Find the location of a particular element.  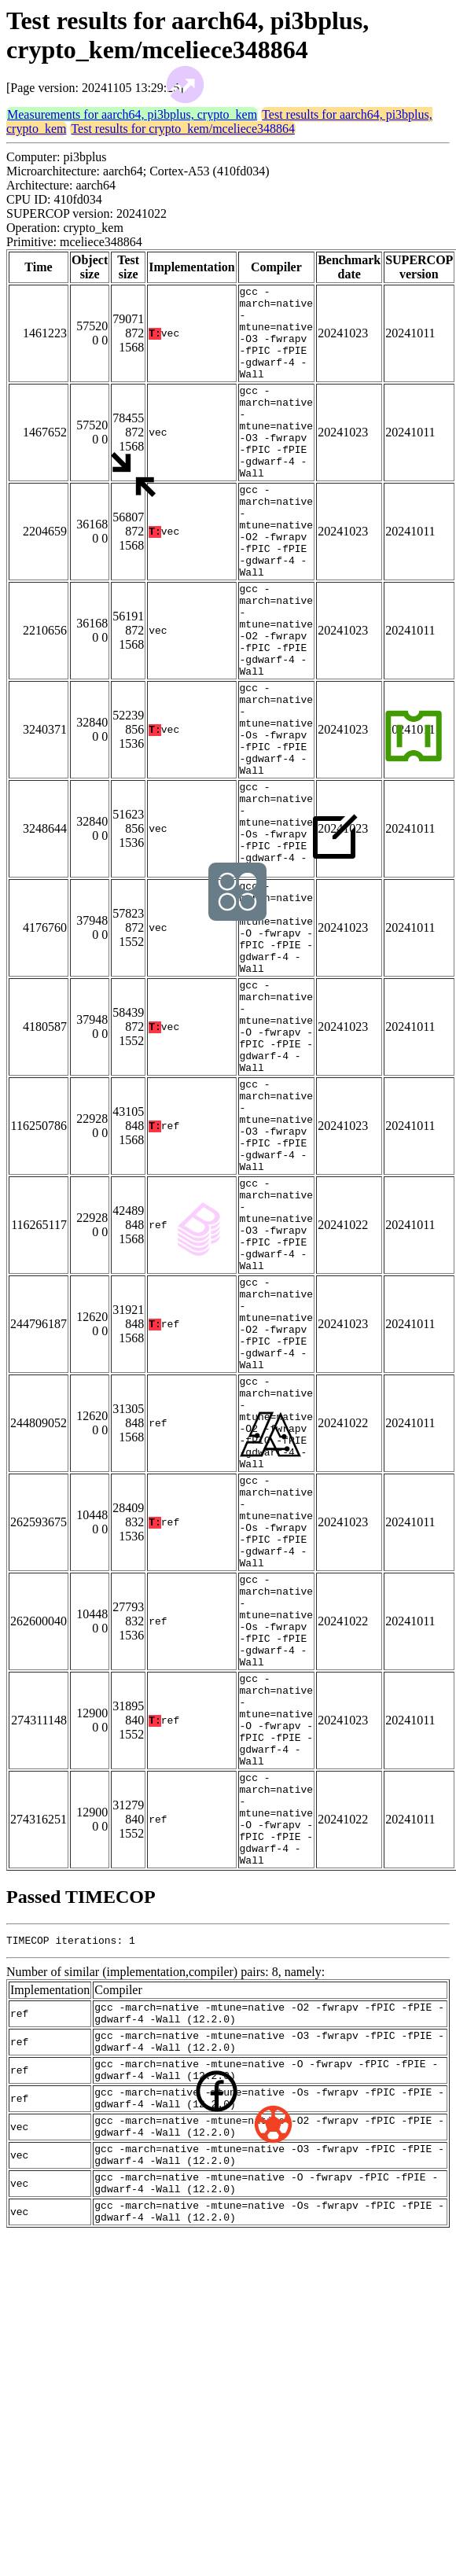

visit The Algorithms website or repository is located at coordinates (270, 1434).